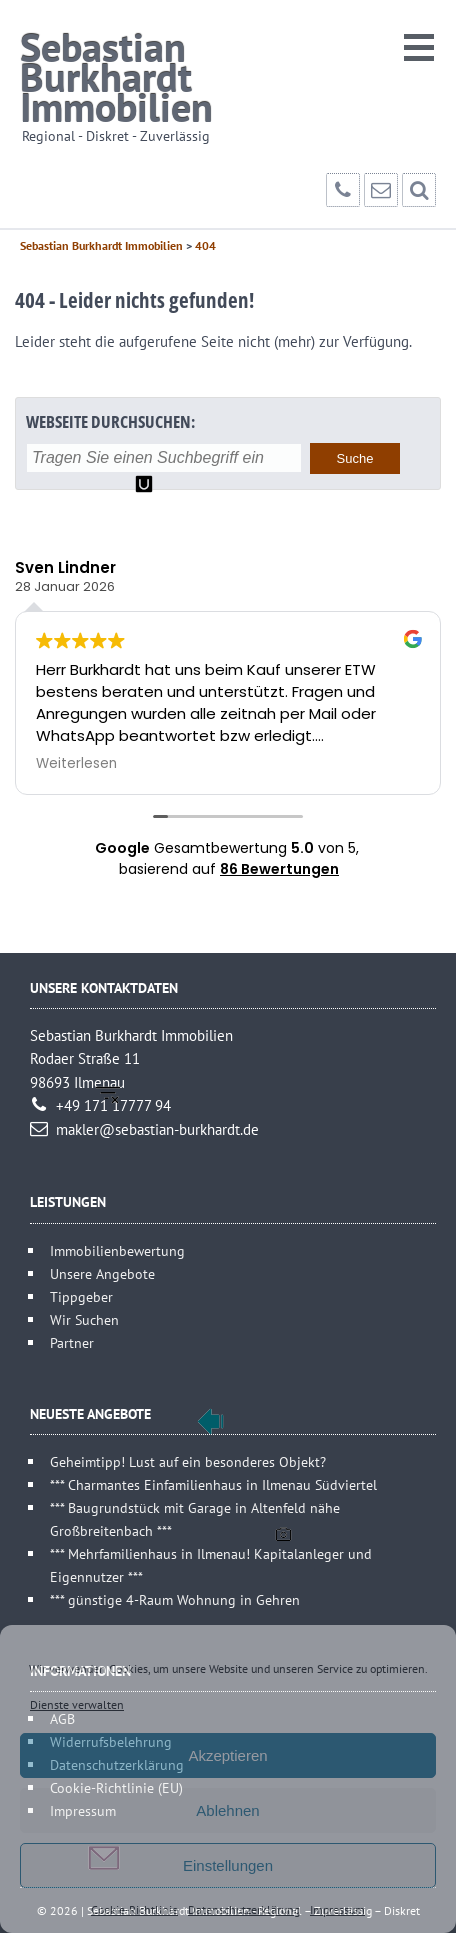 The width and height of the screenshot is (456, 1933). Describe the element at coordinates (104, 1858) in the screenshot. I see `open your inbox or email` at that location.